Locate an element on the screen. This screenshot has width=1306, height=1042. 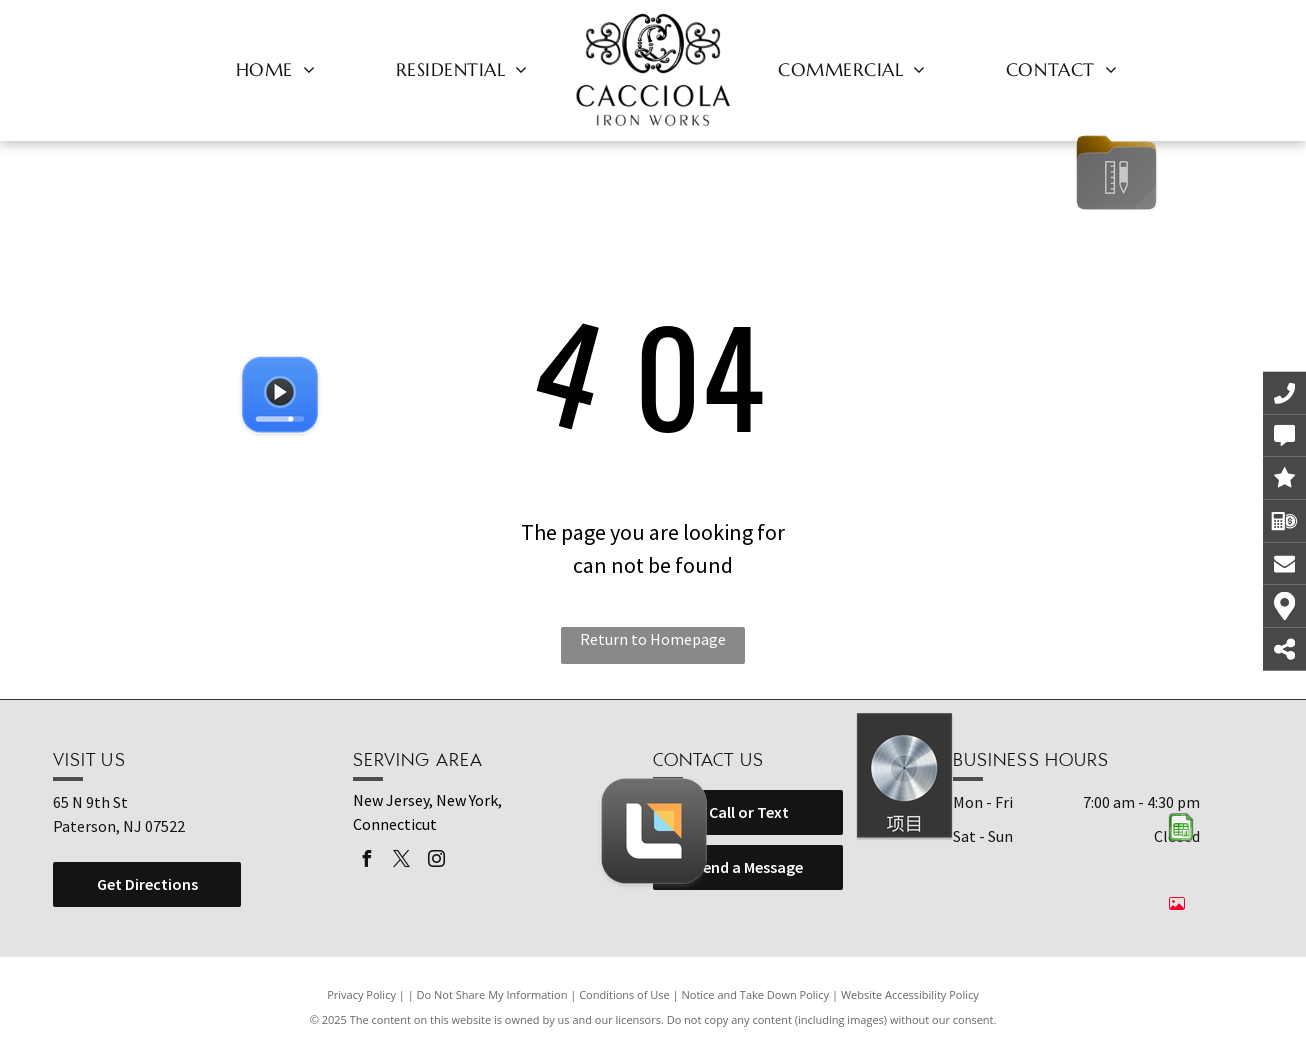
open lite-xl text editor is located at coordinates (654, 831).